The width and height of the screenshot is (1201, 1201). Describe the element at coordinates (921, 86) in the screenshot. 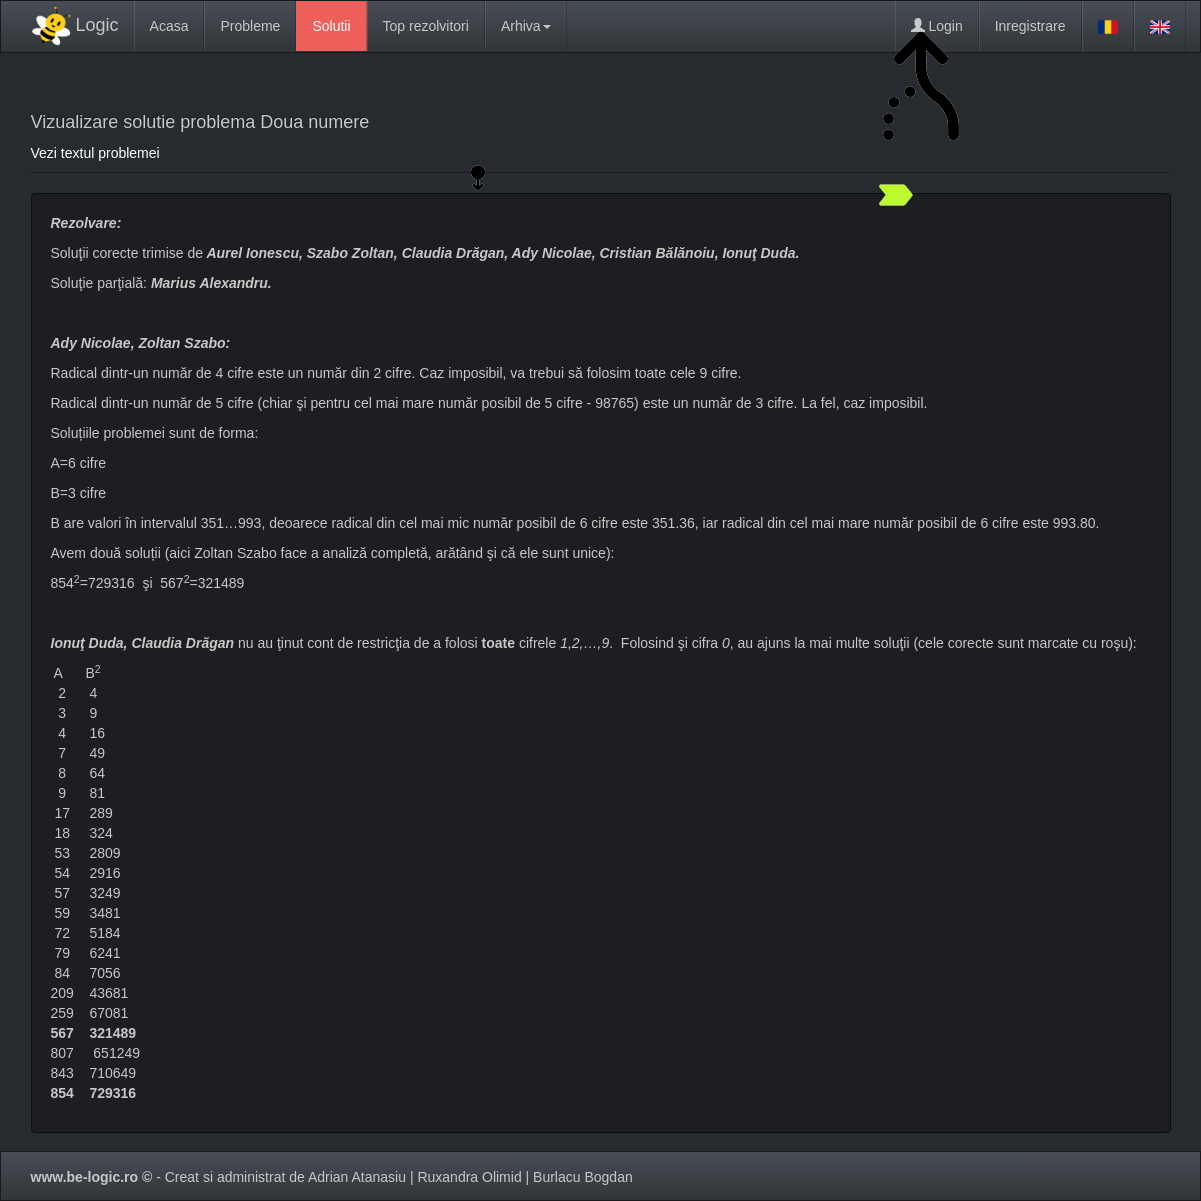

I see `merge content from right side` at that location.